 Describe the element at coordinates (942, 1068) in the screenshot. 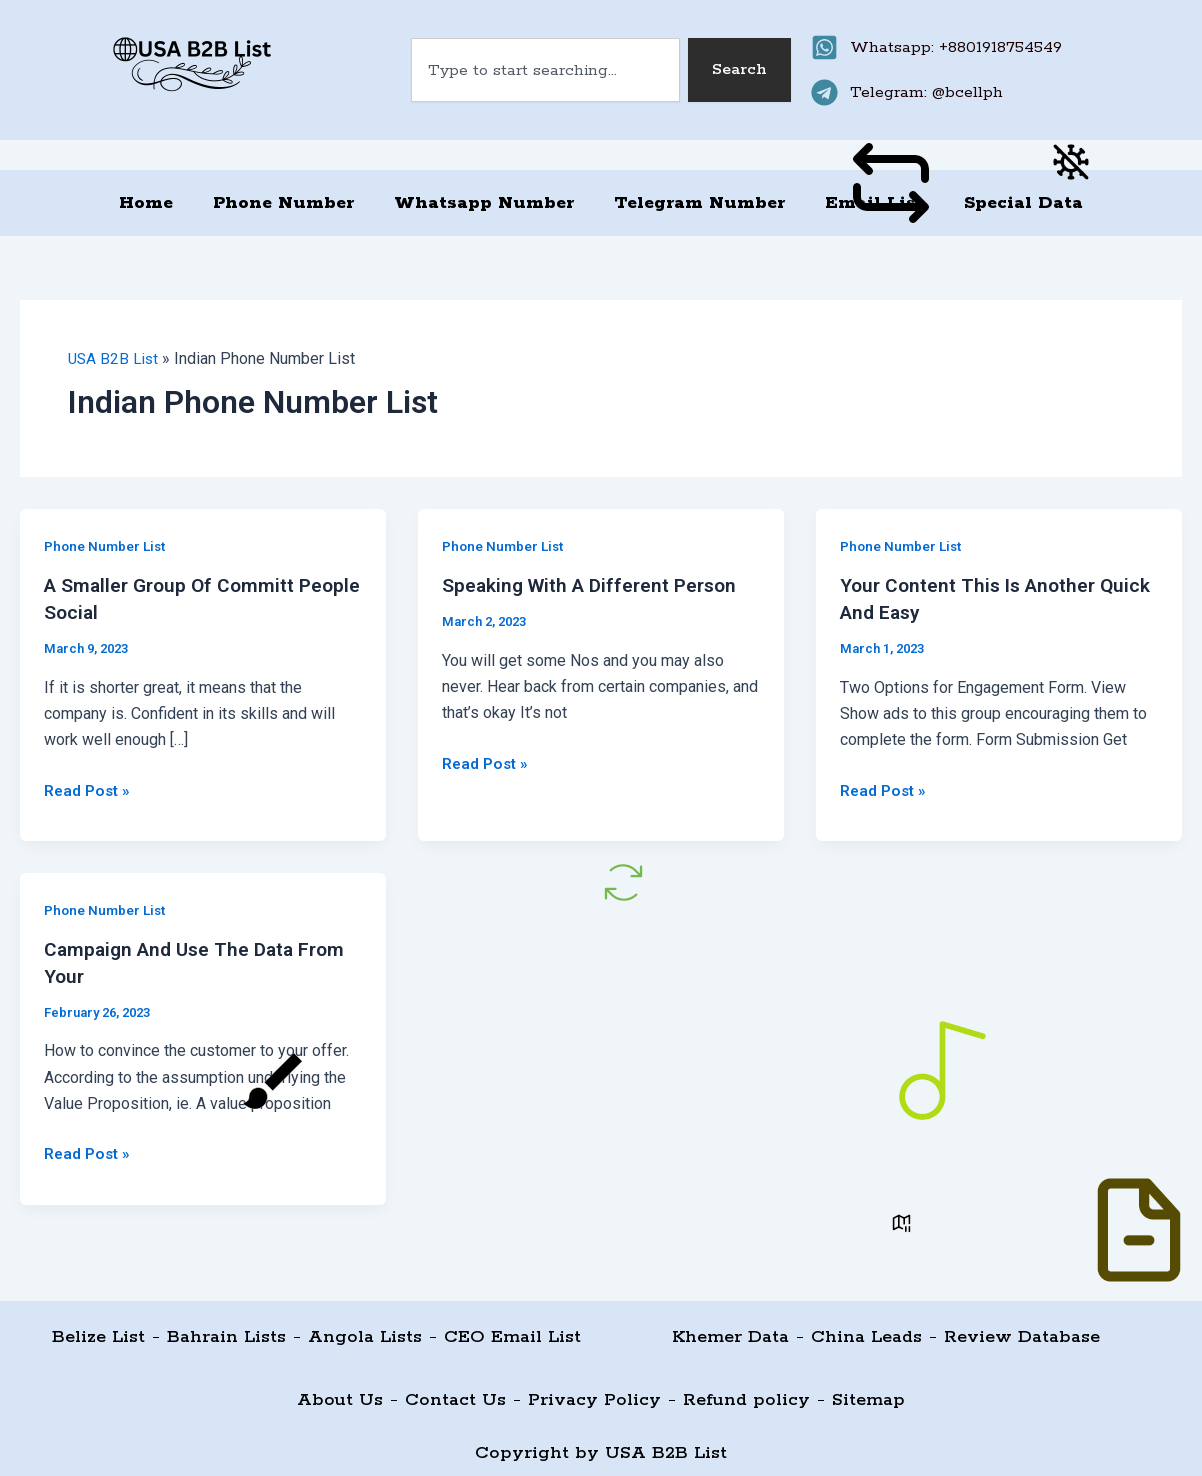

I see `play or access music` at that location.